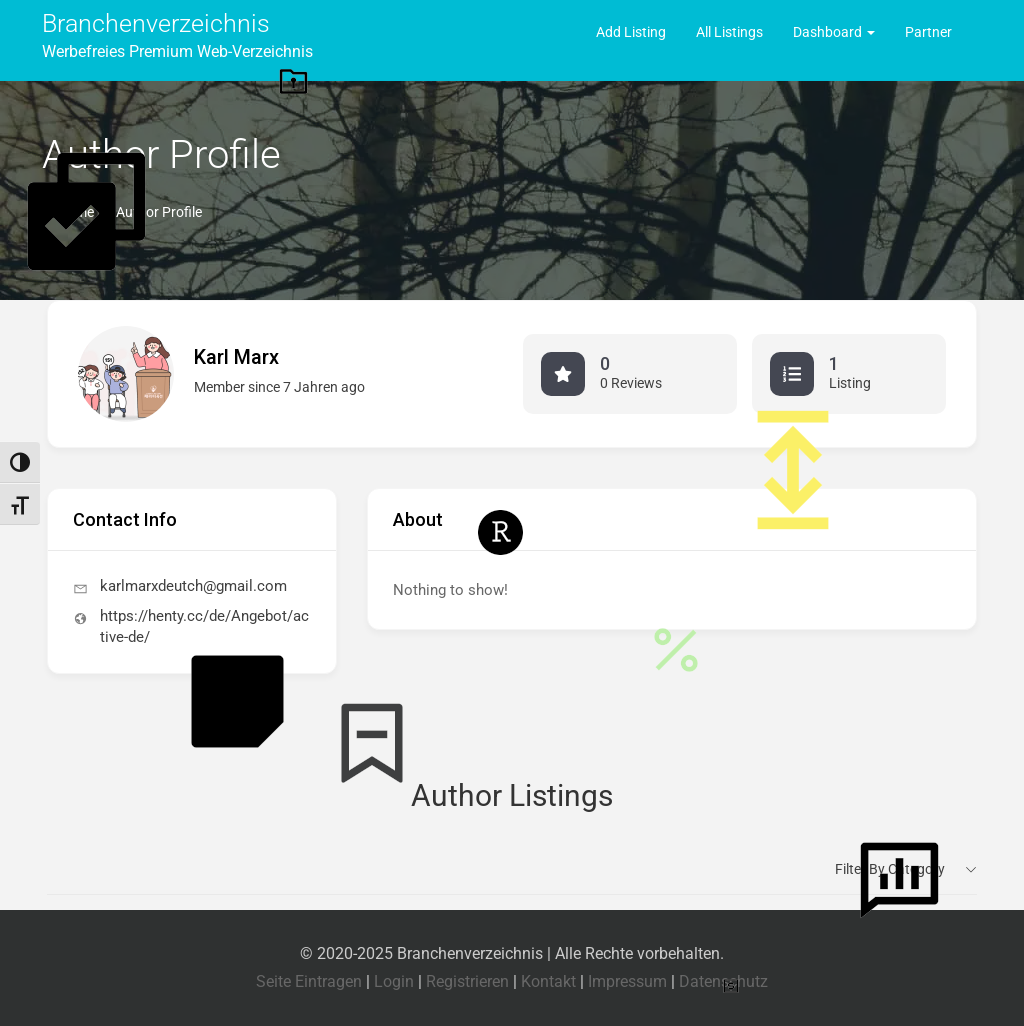 The width and height of the screenshot is (1024, 1026). What do you see at coordinates (731, 986) in the screenshot?
I see `view financial transactions or payment details` at bounding box center [731, 986].